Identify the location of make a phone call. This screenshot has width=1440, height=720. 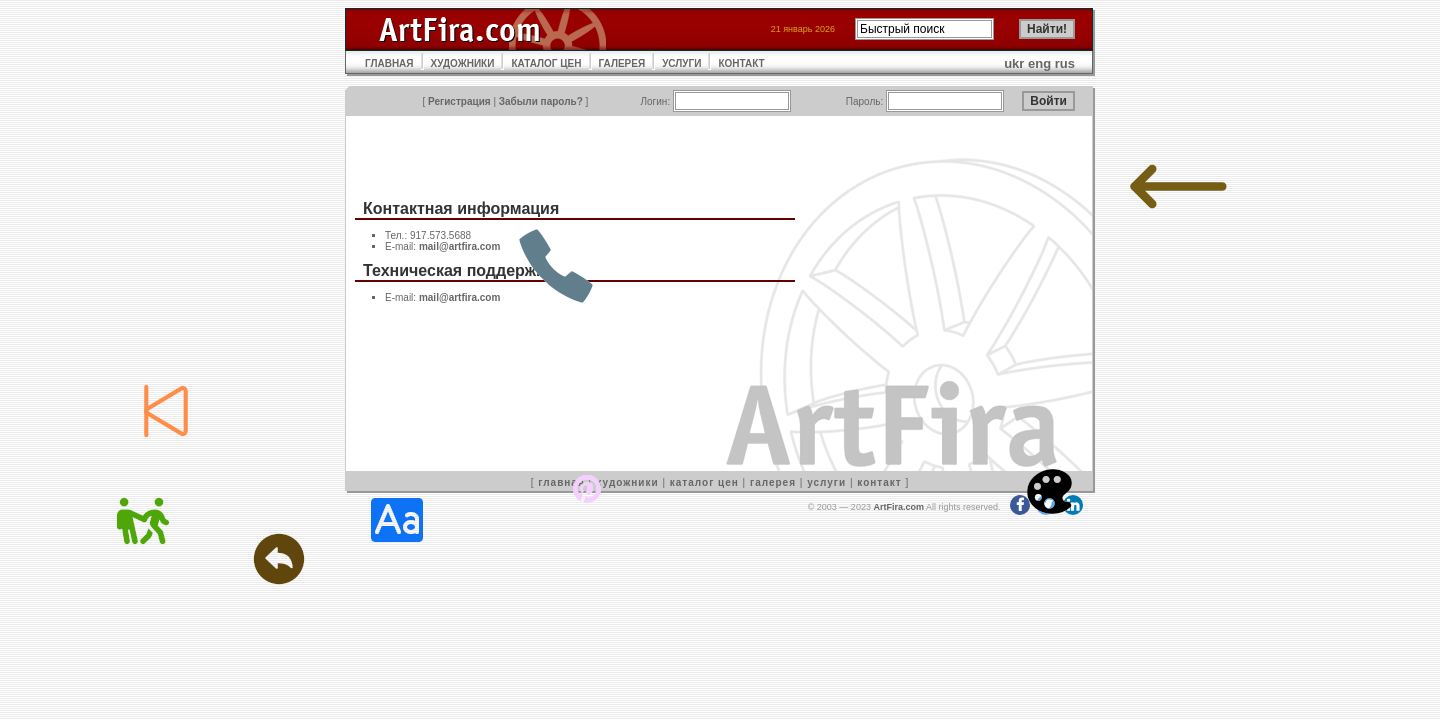
(556, 266).